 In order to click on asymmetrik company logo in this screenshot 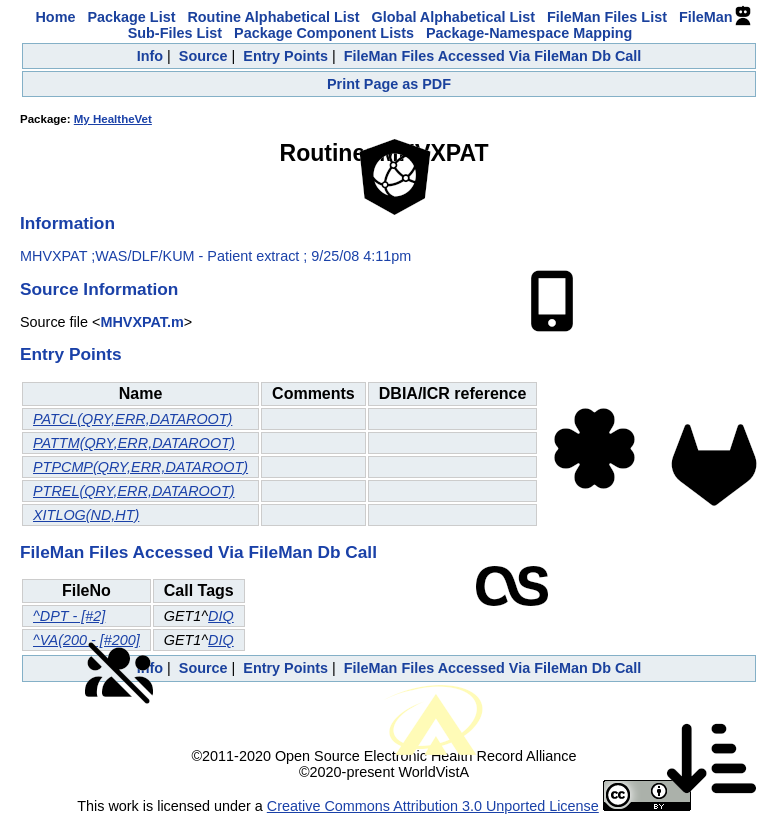, I will do `click(433, 720)`.